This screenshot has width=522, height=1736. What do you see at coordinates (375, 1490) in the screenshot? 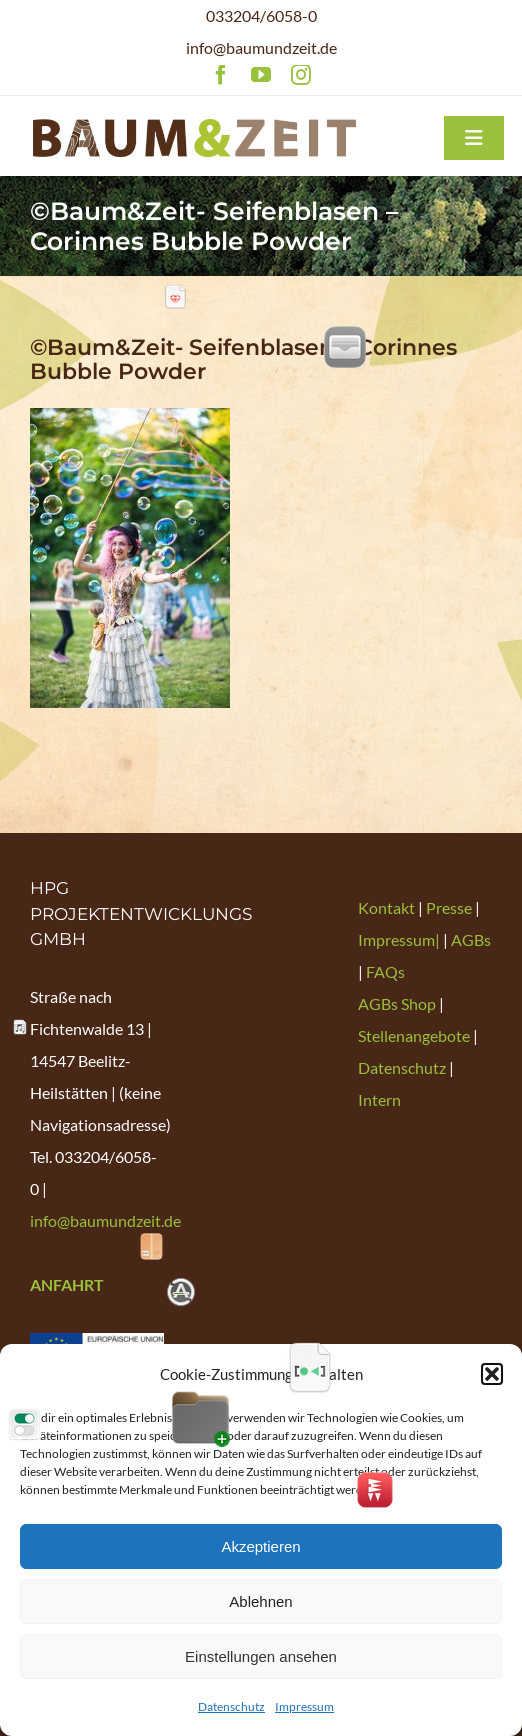
I see `open persepolis download manager` at bounding box center [375, 1490].